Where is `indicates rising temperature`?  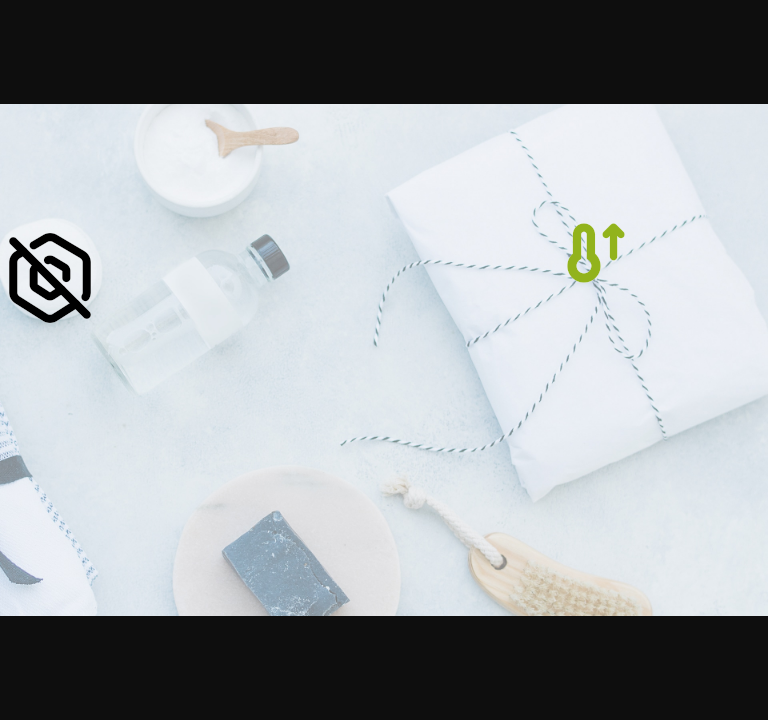 indicates rising temperature is located at coordinates (595, 253).